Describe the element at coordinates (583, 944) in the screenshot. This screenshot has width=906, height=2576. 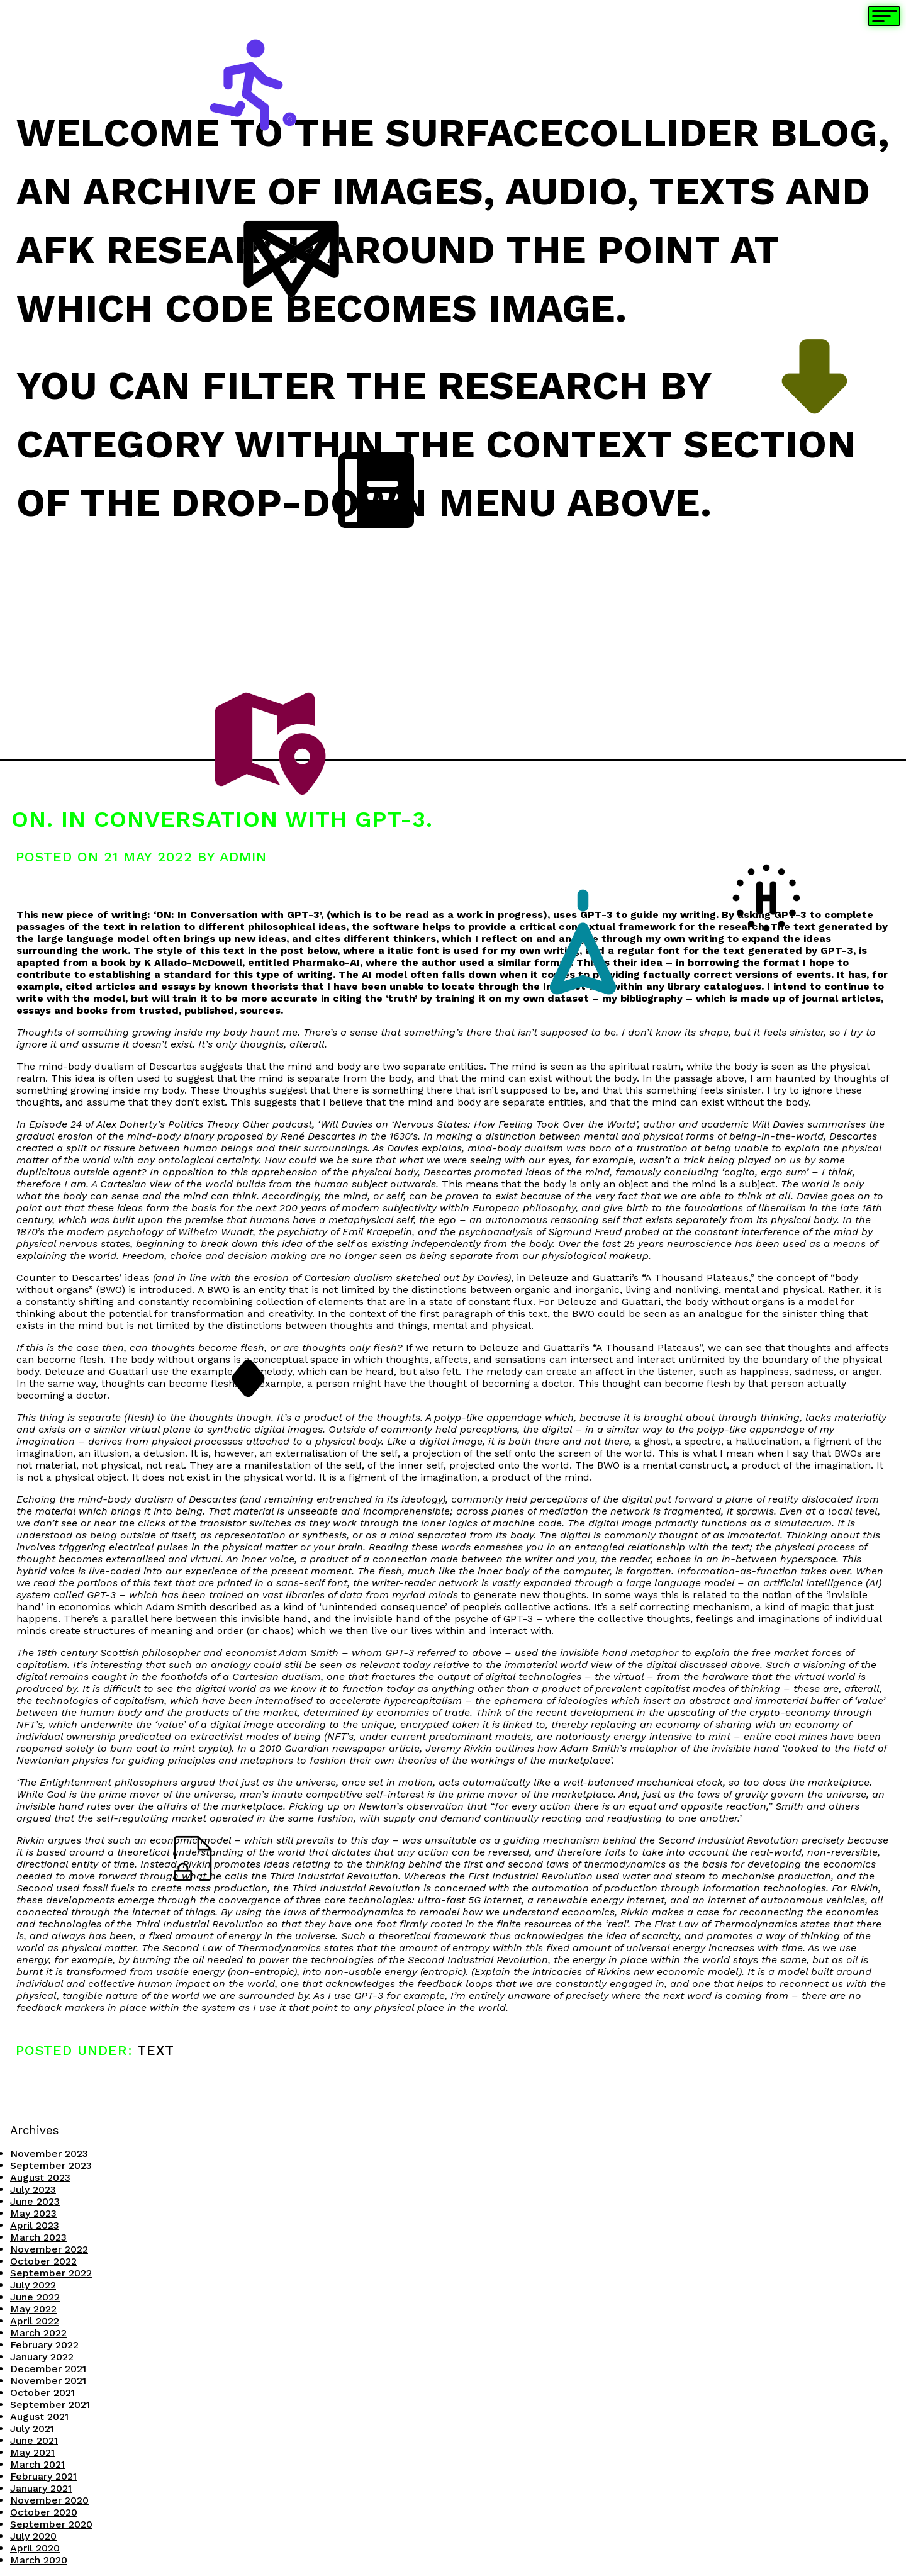
I see `navigate to current location` at that location.